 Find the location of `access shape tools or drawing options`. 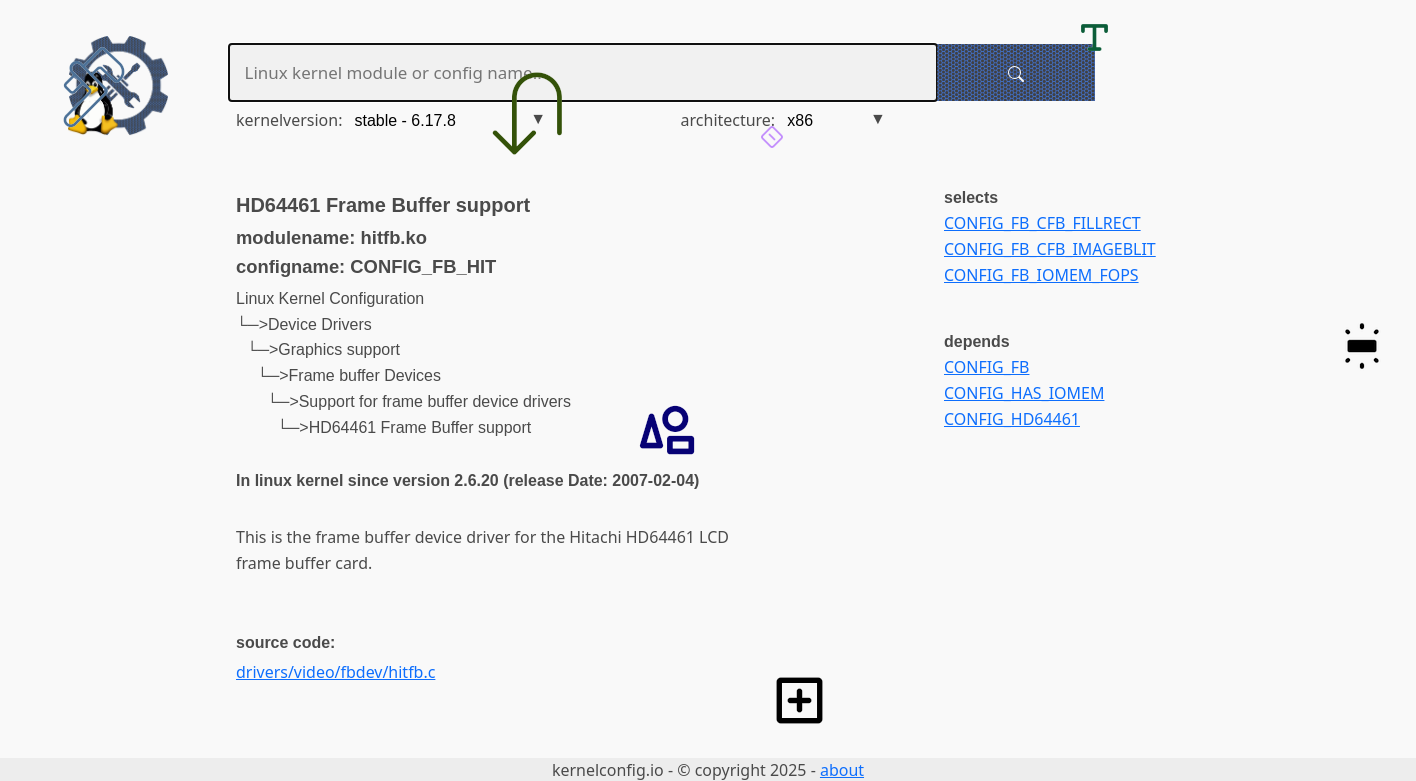

access shape tools or drawing options is located at coordinates (668, 432).